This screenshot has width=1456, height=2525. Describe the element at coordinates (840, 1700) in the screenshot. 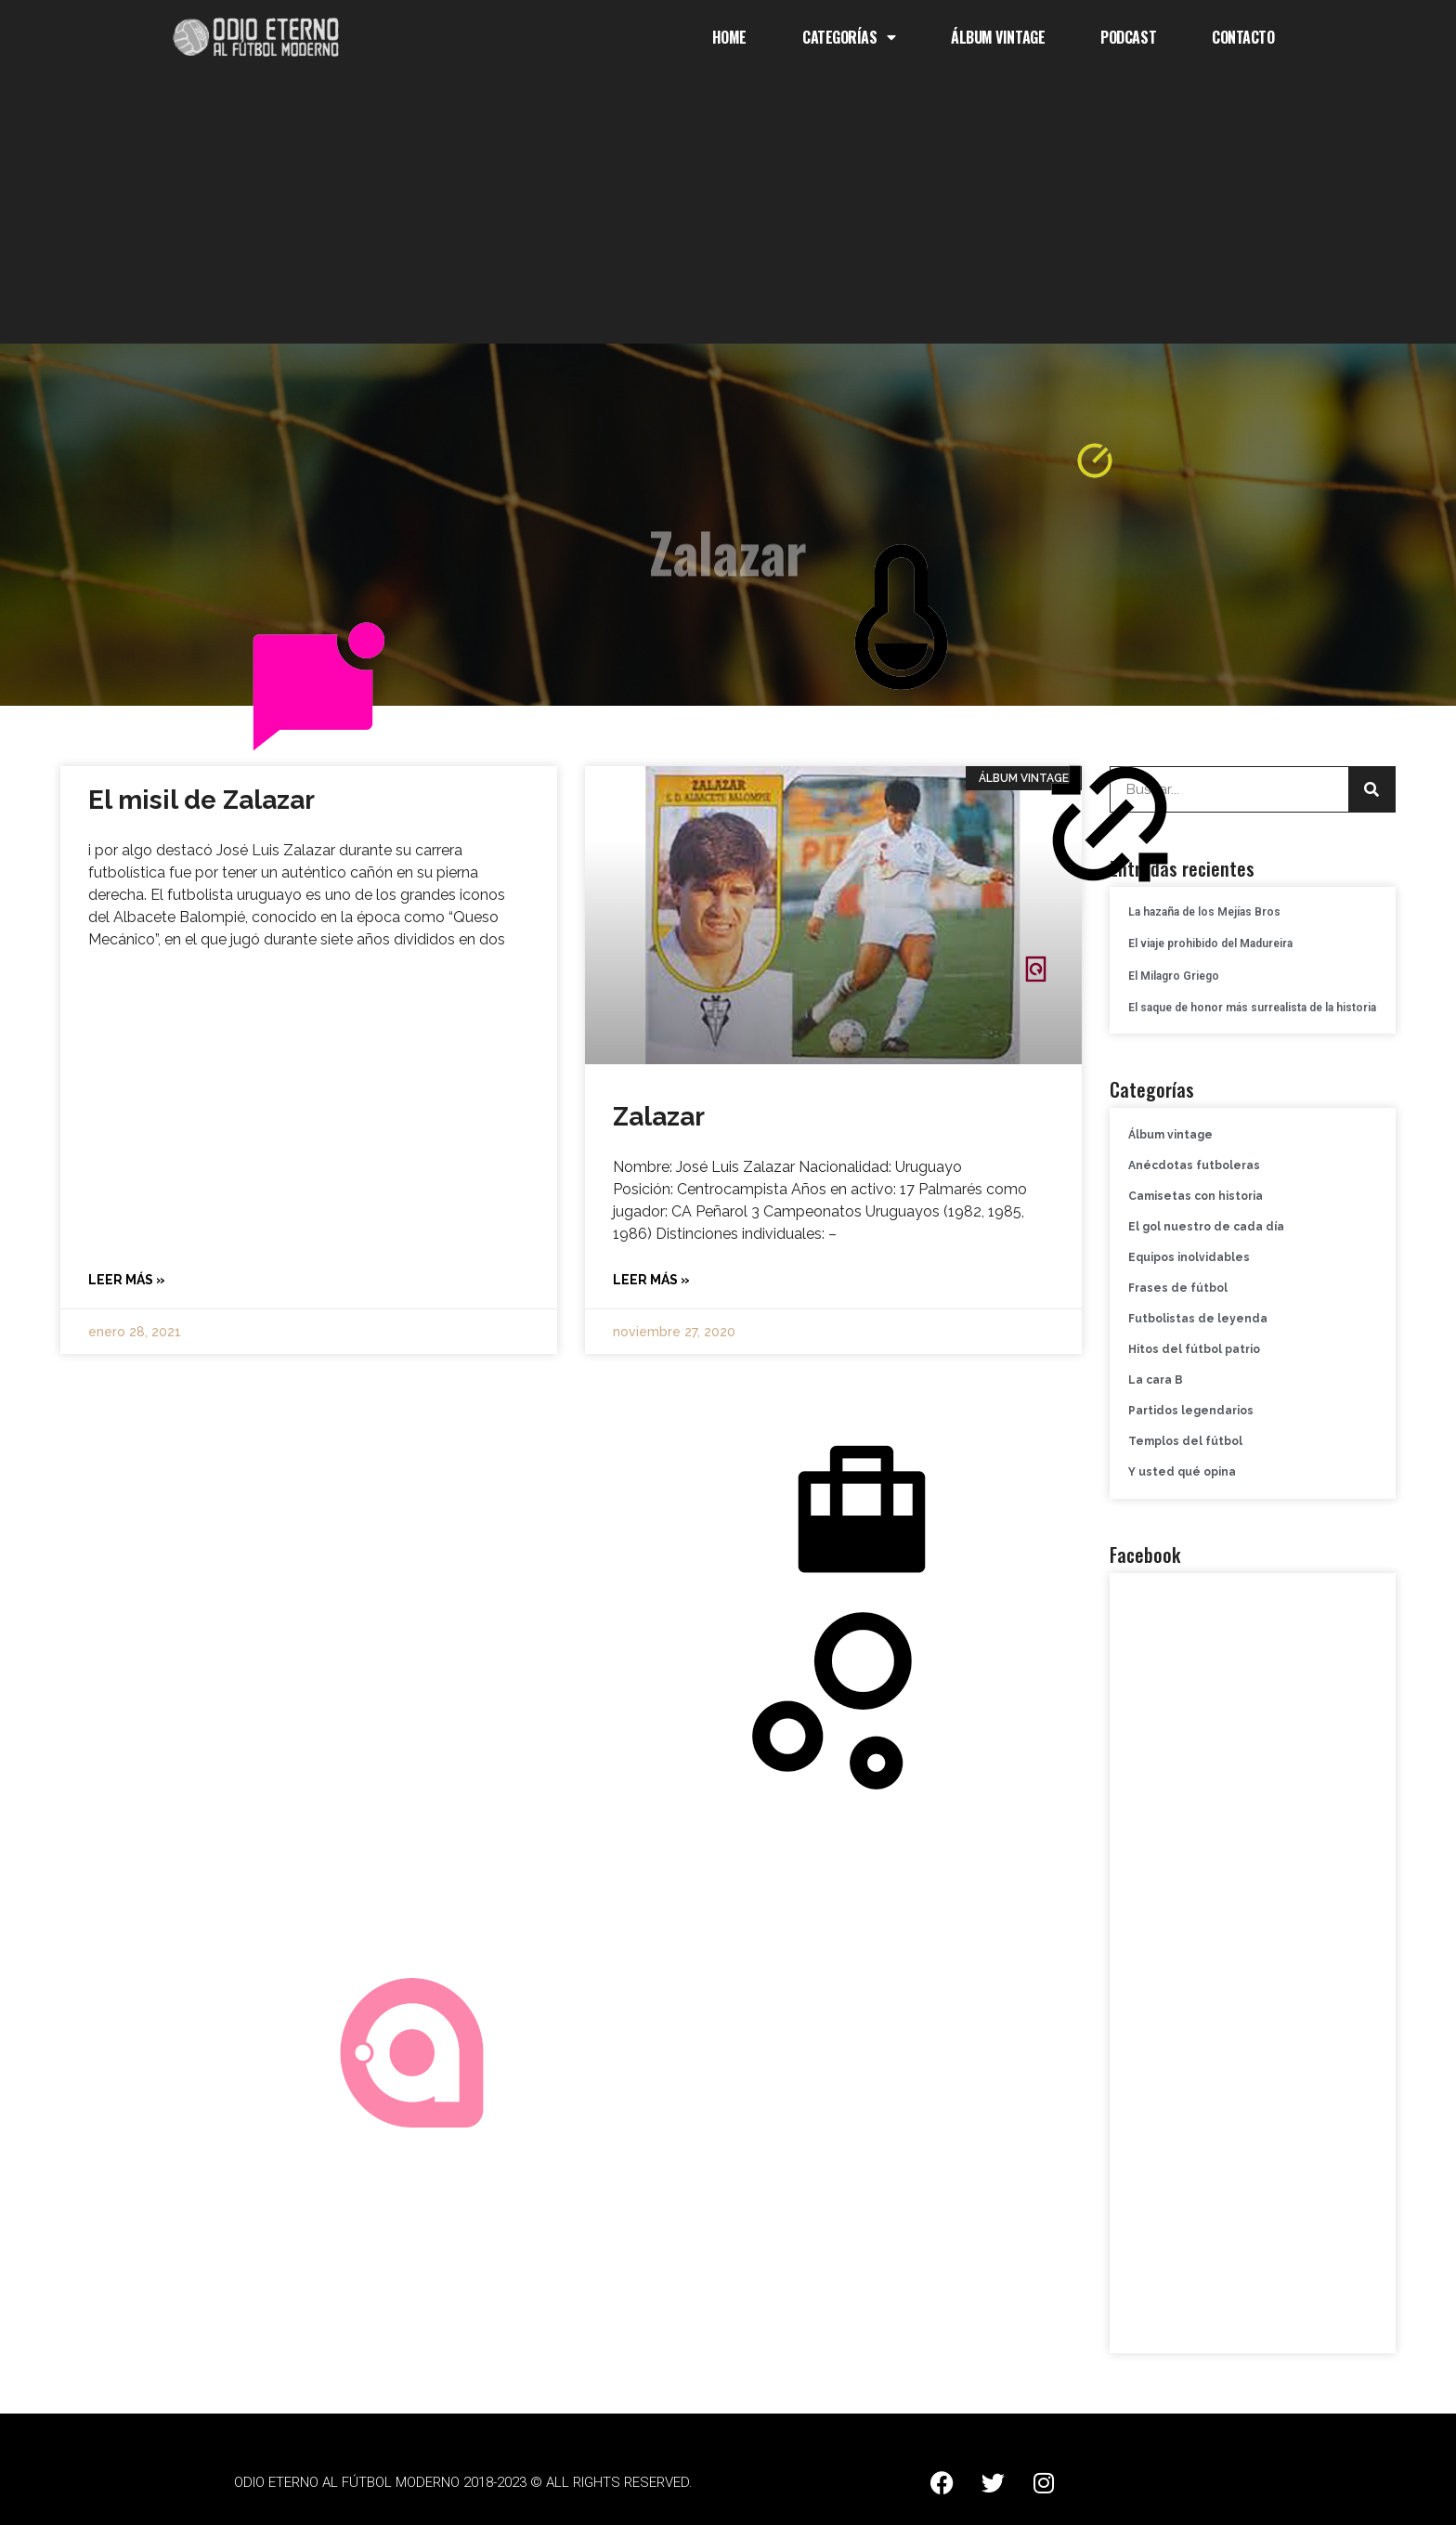

I see `view bubble chart visualization` at that location.